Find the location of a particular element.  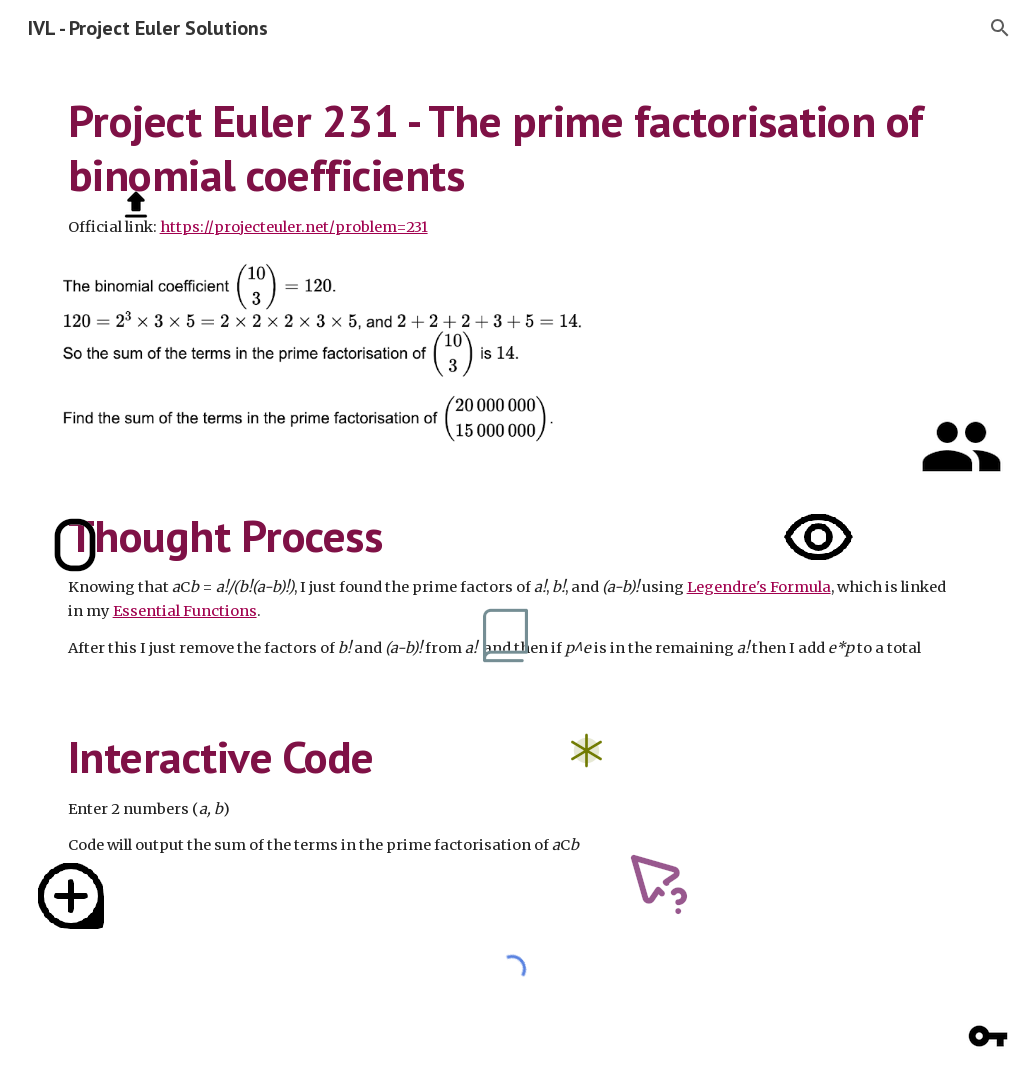

cursor help or pointer assistance is located at coordinates (657, 881).